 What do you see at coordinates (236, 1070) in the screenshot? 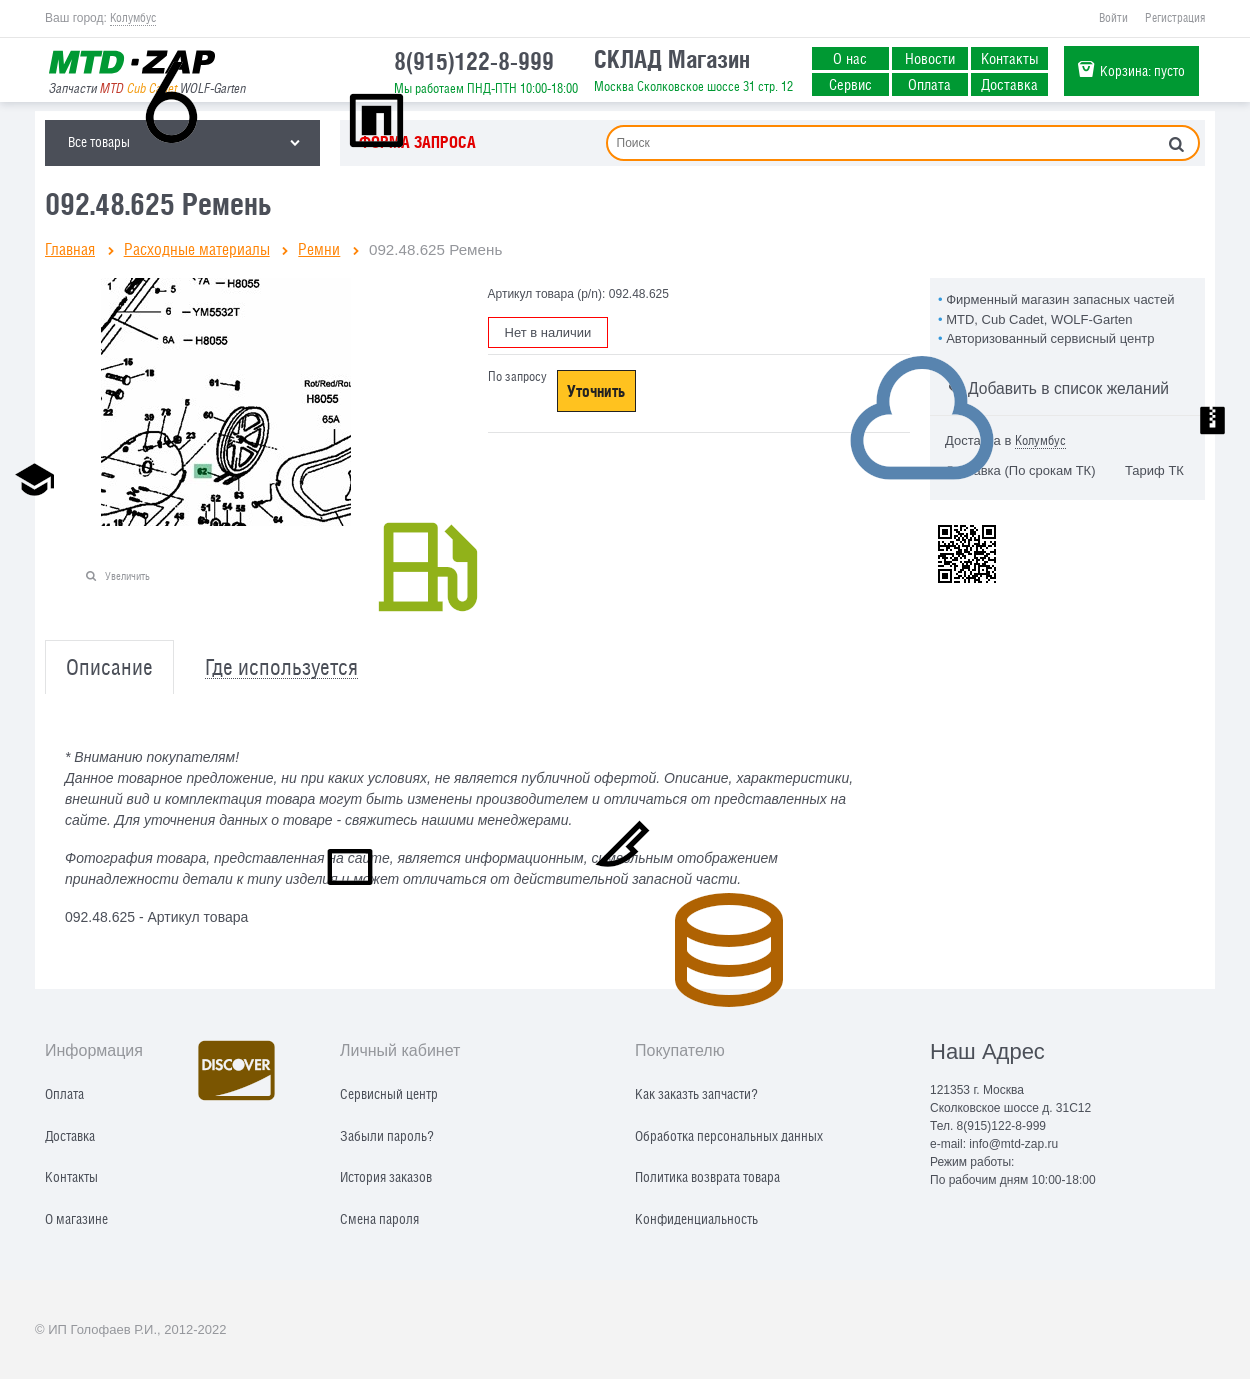
I see `pay with Discover card` at bounding box center [236, 1070].